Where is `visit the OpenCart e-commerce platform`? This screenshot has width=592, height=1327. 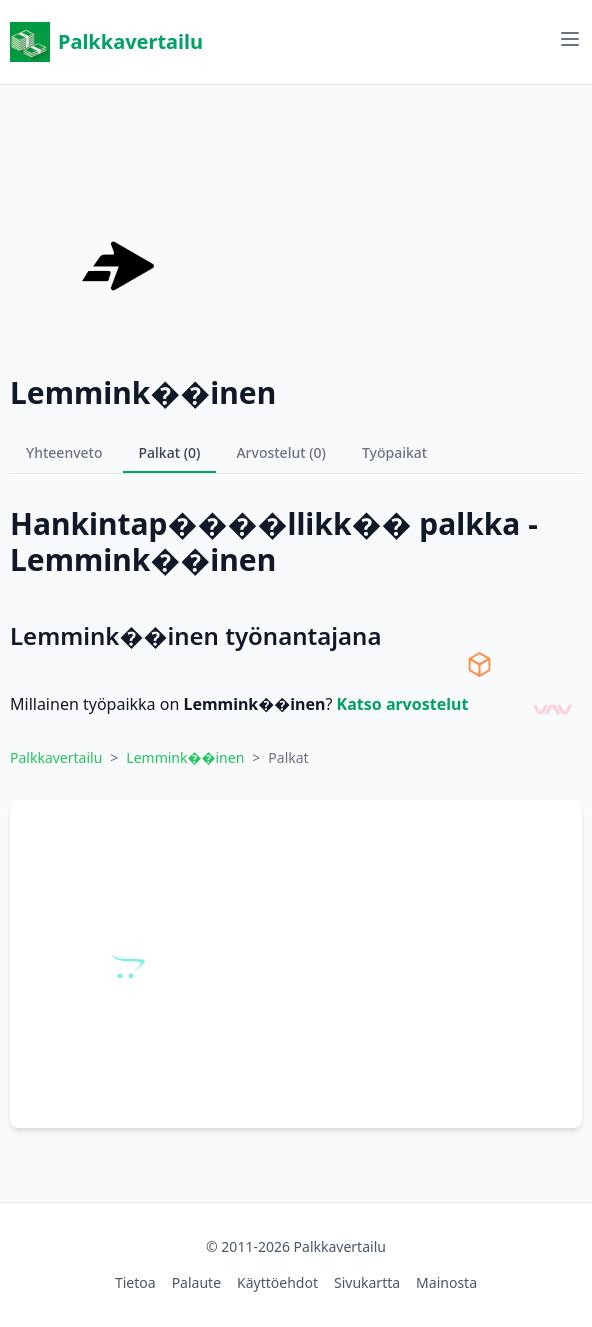 visit the OpenCart e-commerce platform is located at coordinates (128, 966).